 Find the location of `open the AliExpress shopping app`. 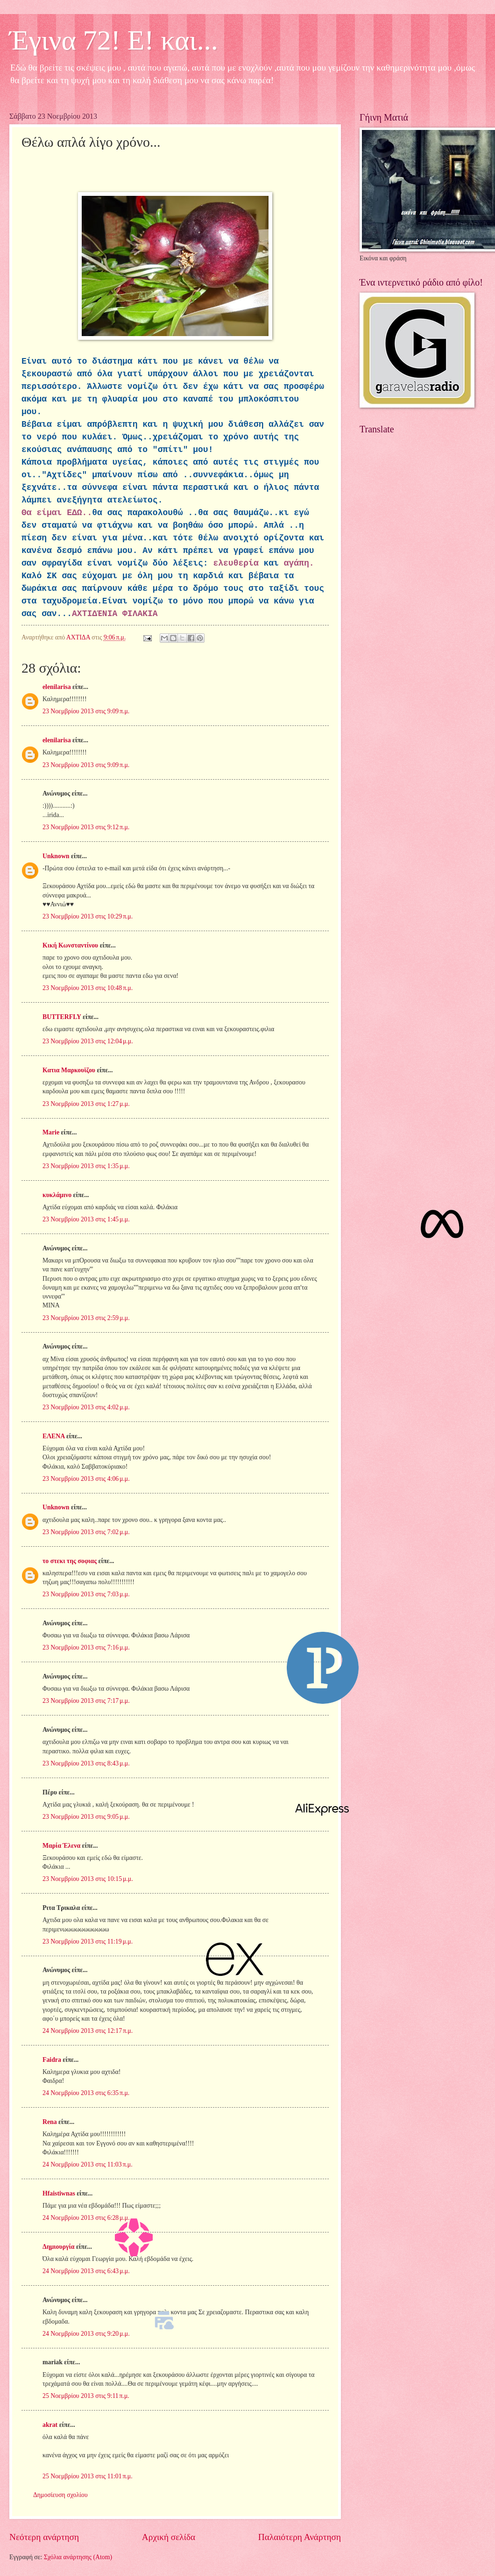

open the AliExpress shopping app is located at coordinates (322, 1809).